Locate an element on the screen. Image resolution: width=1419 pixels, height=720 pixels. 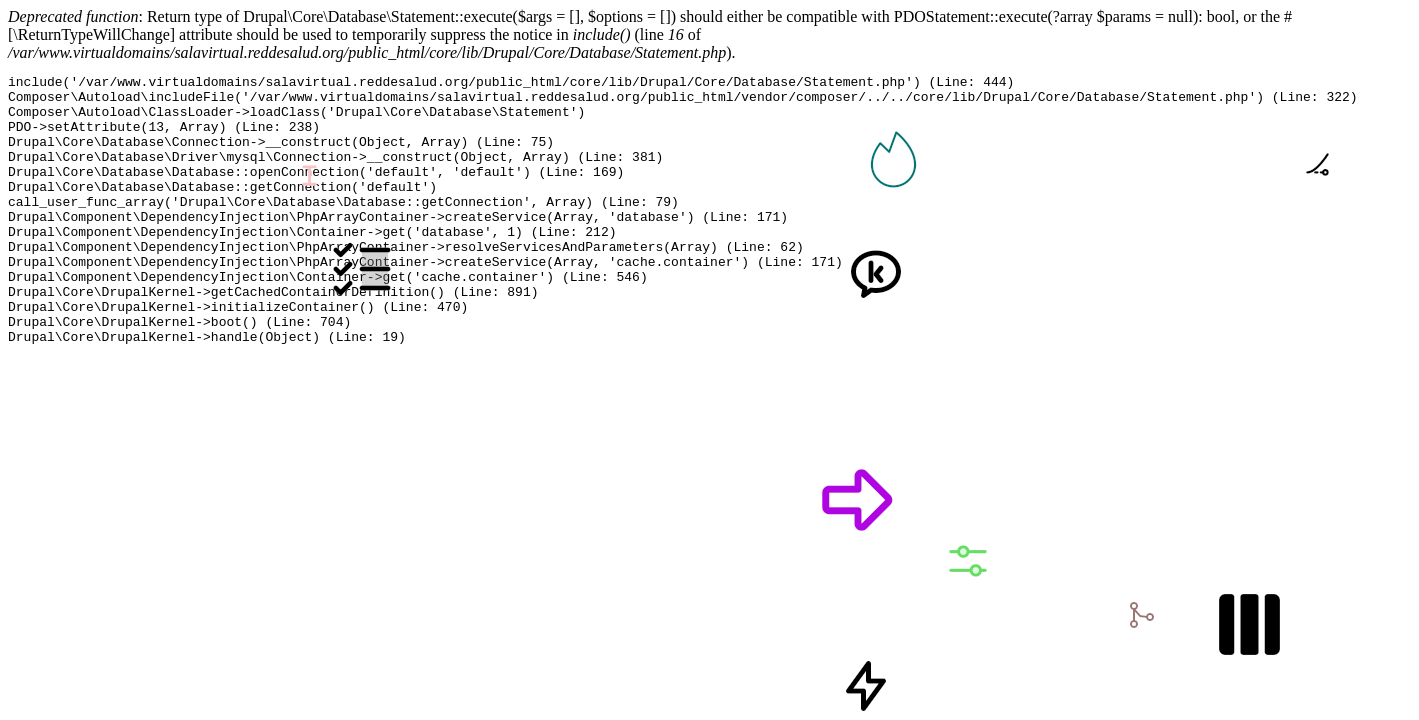
navigate to the next item or page is located at coordinates (858, 500).